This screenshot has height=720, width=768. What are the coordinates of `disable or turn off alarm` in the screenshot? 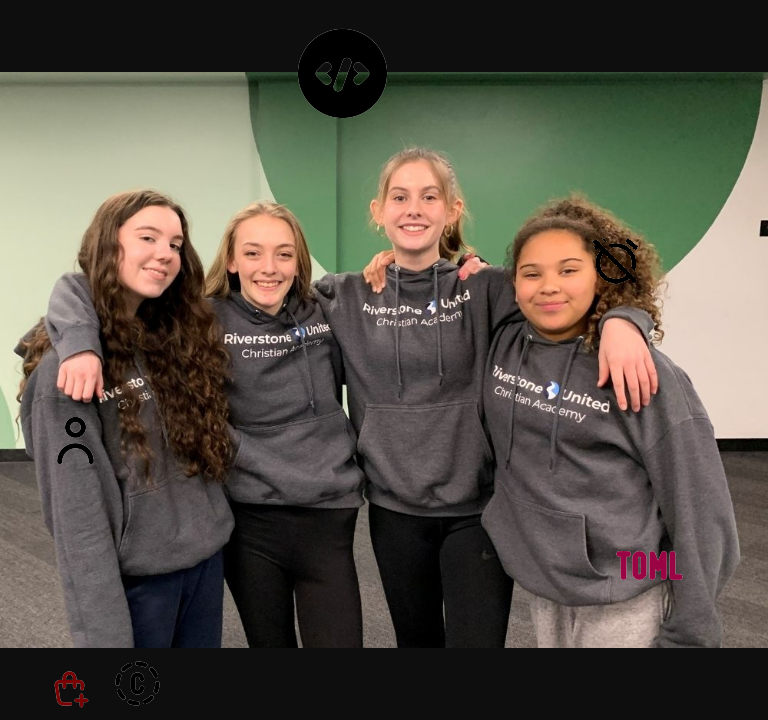 It's located at (616, 261).